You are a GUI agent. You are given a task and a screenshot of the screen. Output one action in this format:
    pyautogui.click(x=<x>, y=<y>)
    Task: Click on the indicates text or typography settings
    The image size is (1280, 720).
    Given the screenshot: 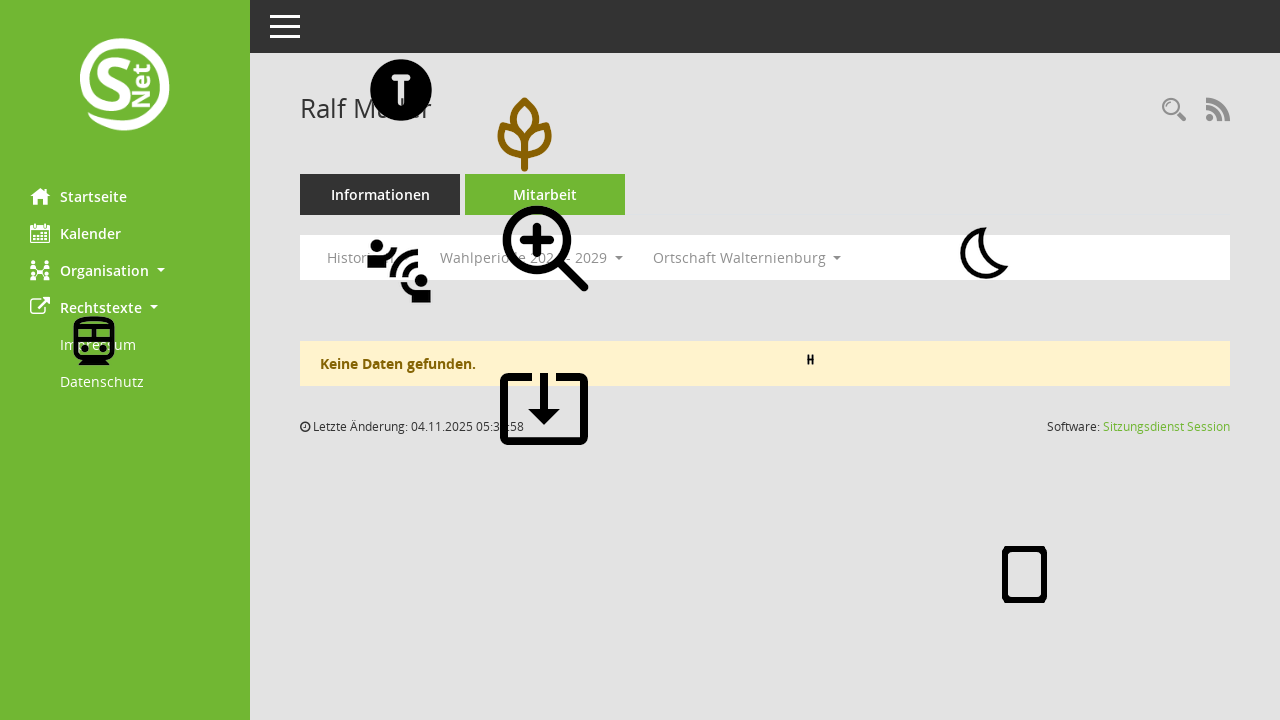 What is the action you would take?
    pyautogui.click(x=401, y=90)
    